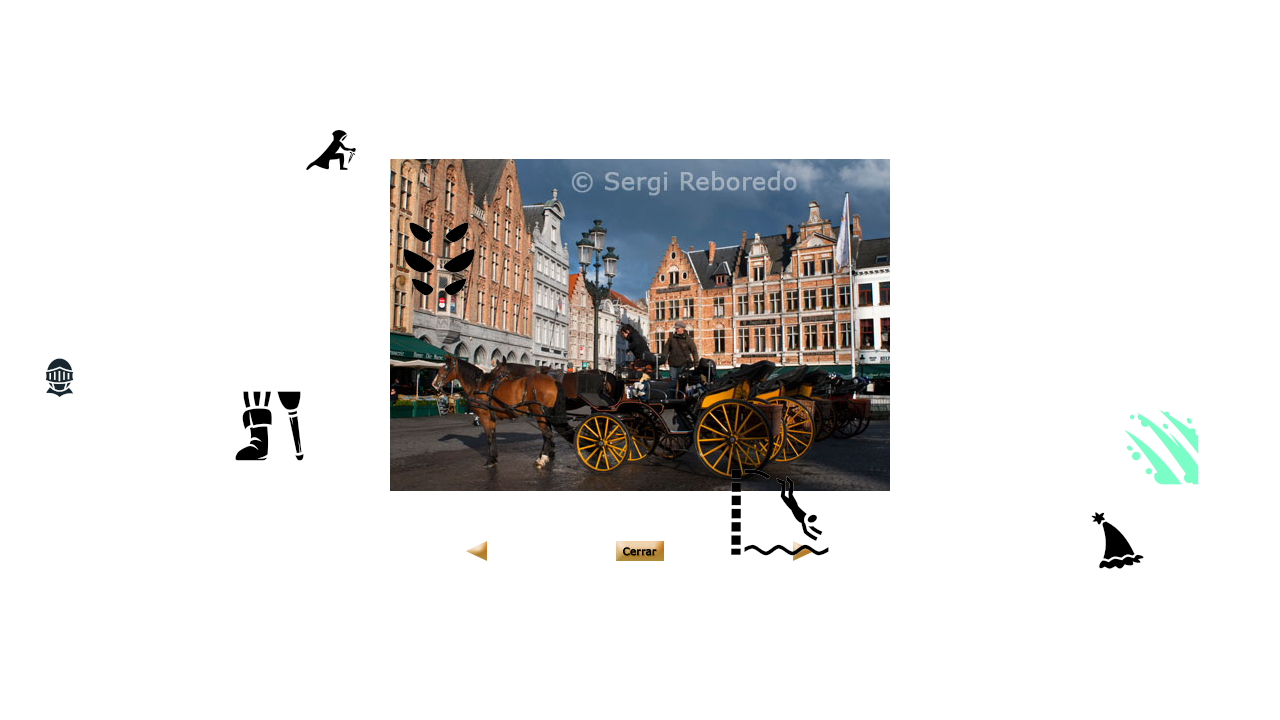 Image resolution: width=1280 pixels, height=720 pixels. What do you see at coordinates (331, 150) in the screenshot?
I see `select assassin or rogue character class` at bounding box center [331, 150].